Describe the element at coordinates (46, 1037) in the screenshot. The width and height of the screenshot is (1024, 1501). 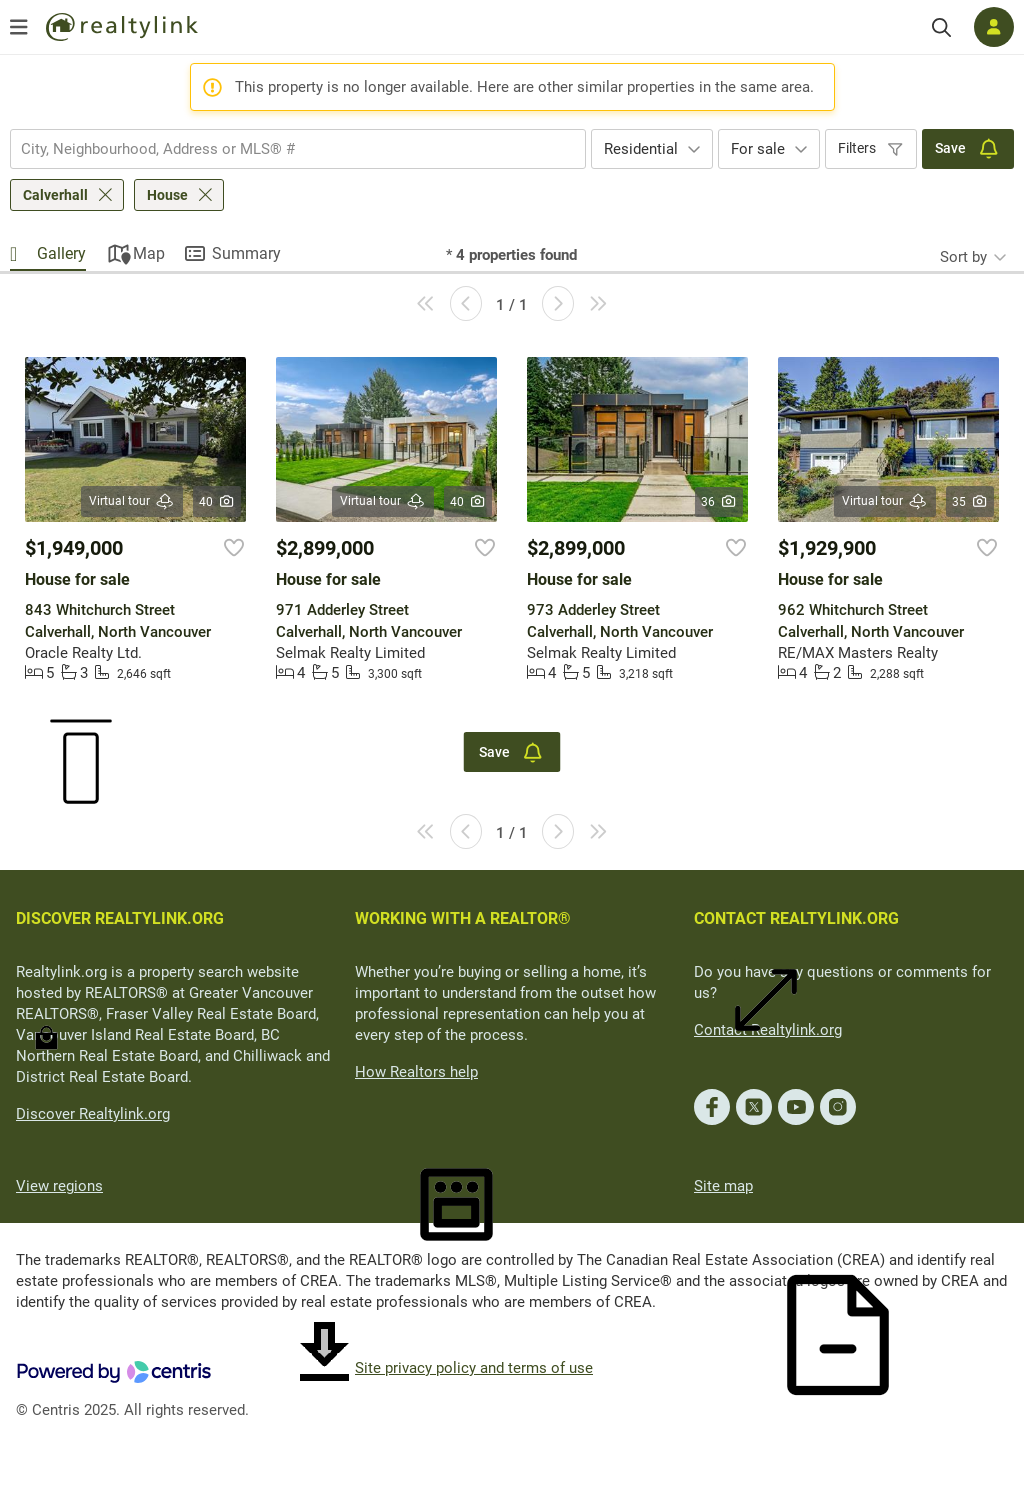
I see `view your shopping bag` at that location.